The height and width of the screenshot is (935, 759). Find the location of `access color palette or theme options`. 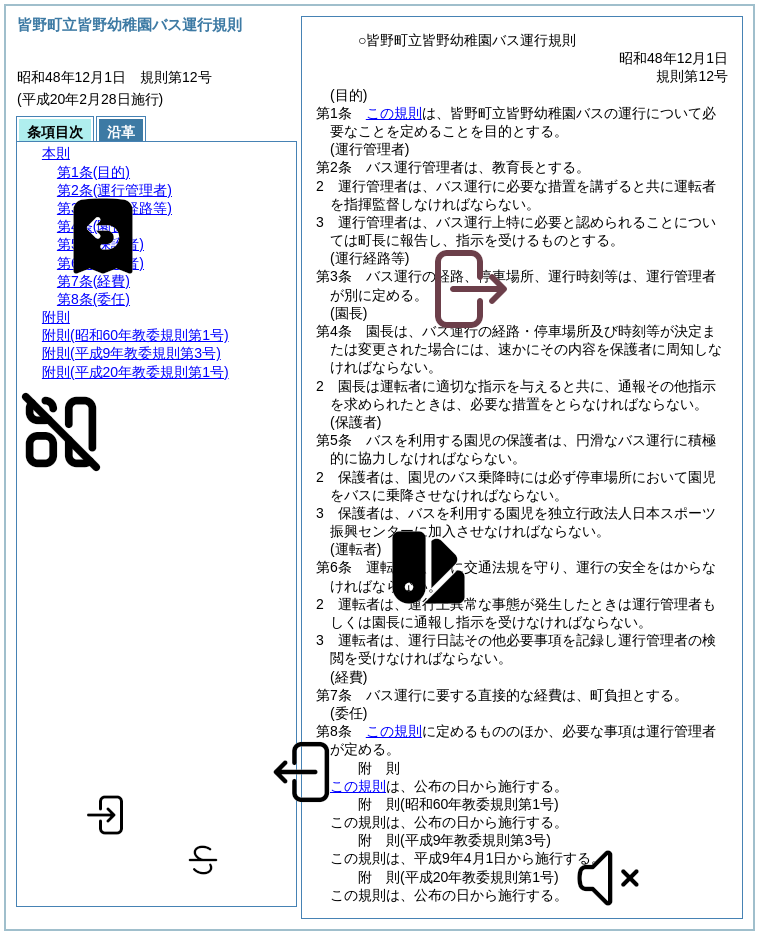

access color palette or theme options is located at coordinates (428, 567).